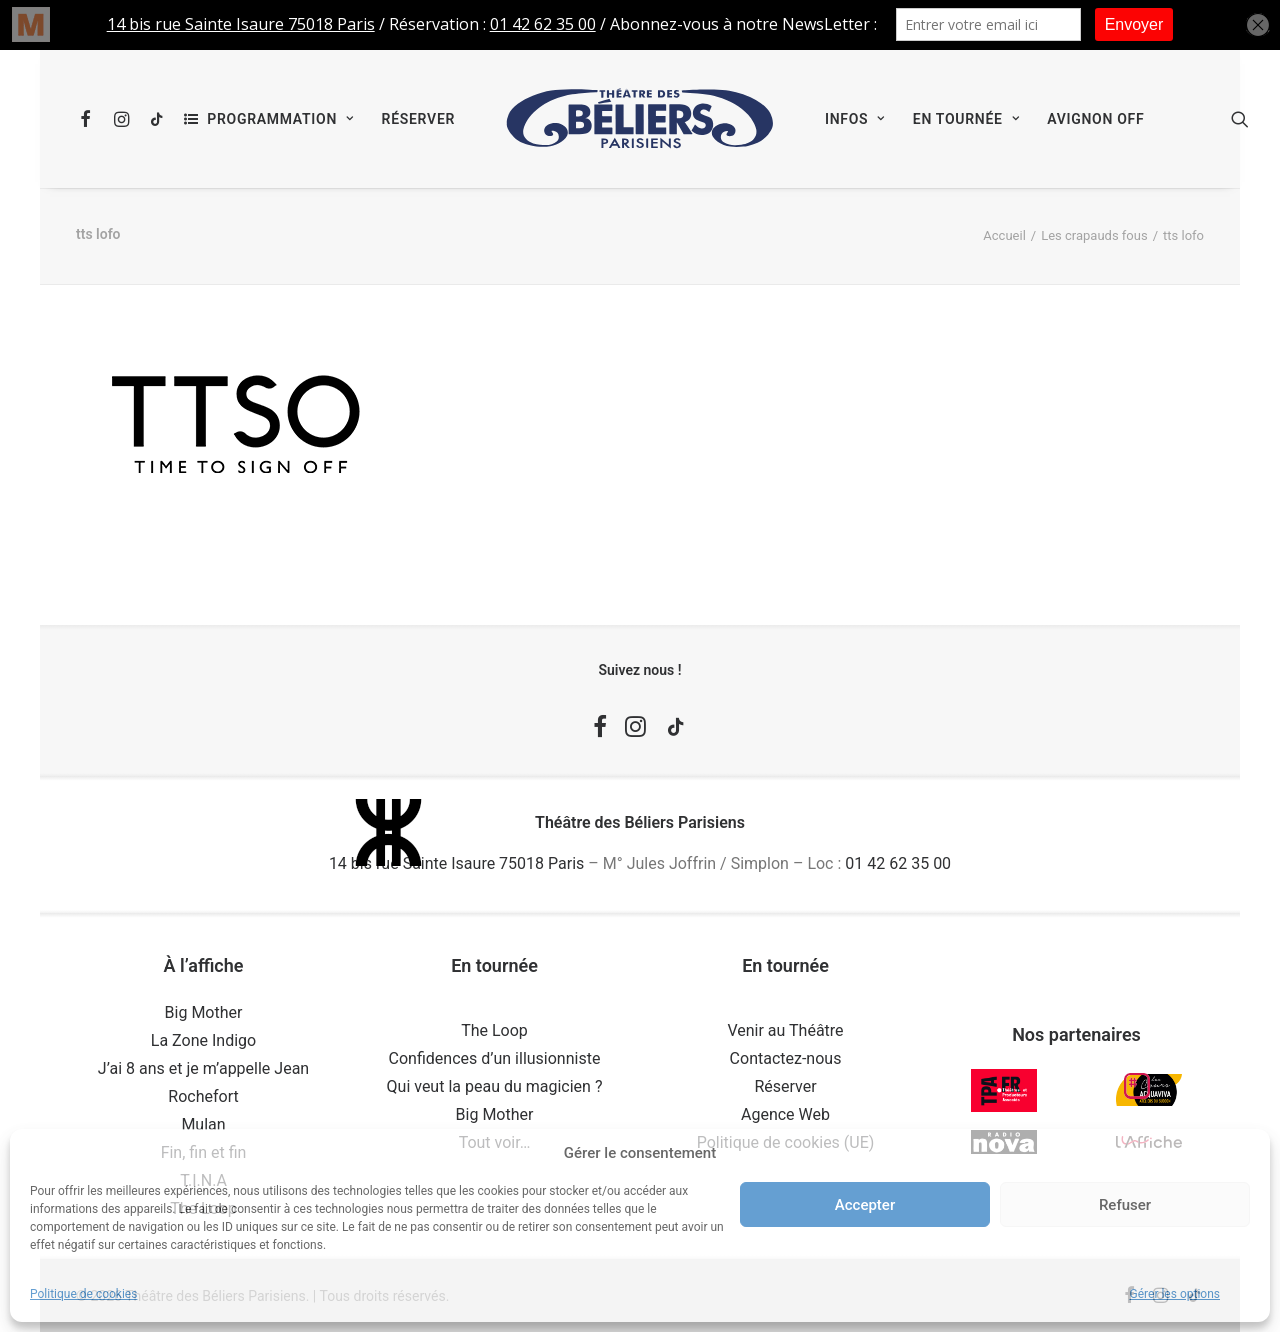  Describe the element at coordinates (388, 832) in the screenshot. I see `open the Shenzhen Metro app` at that location.